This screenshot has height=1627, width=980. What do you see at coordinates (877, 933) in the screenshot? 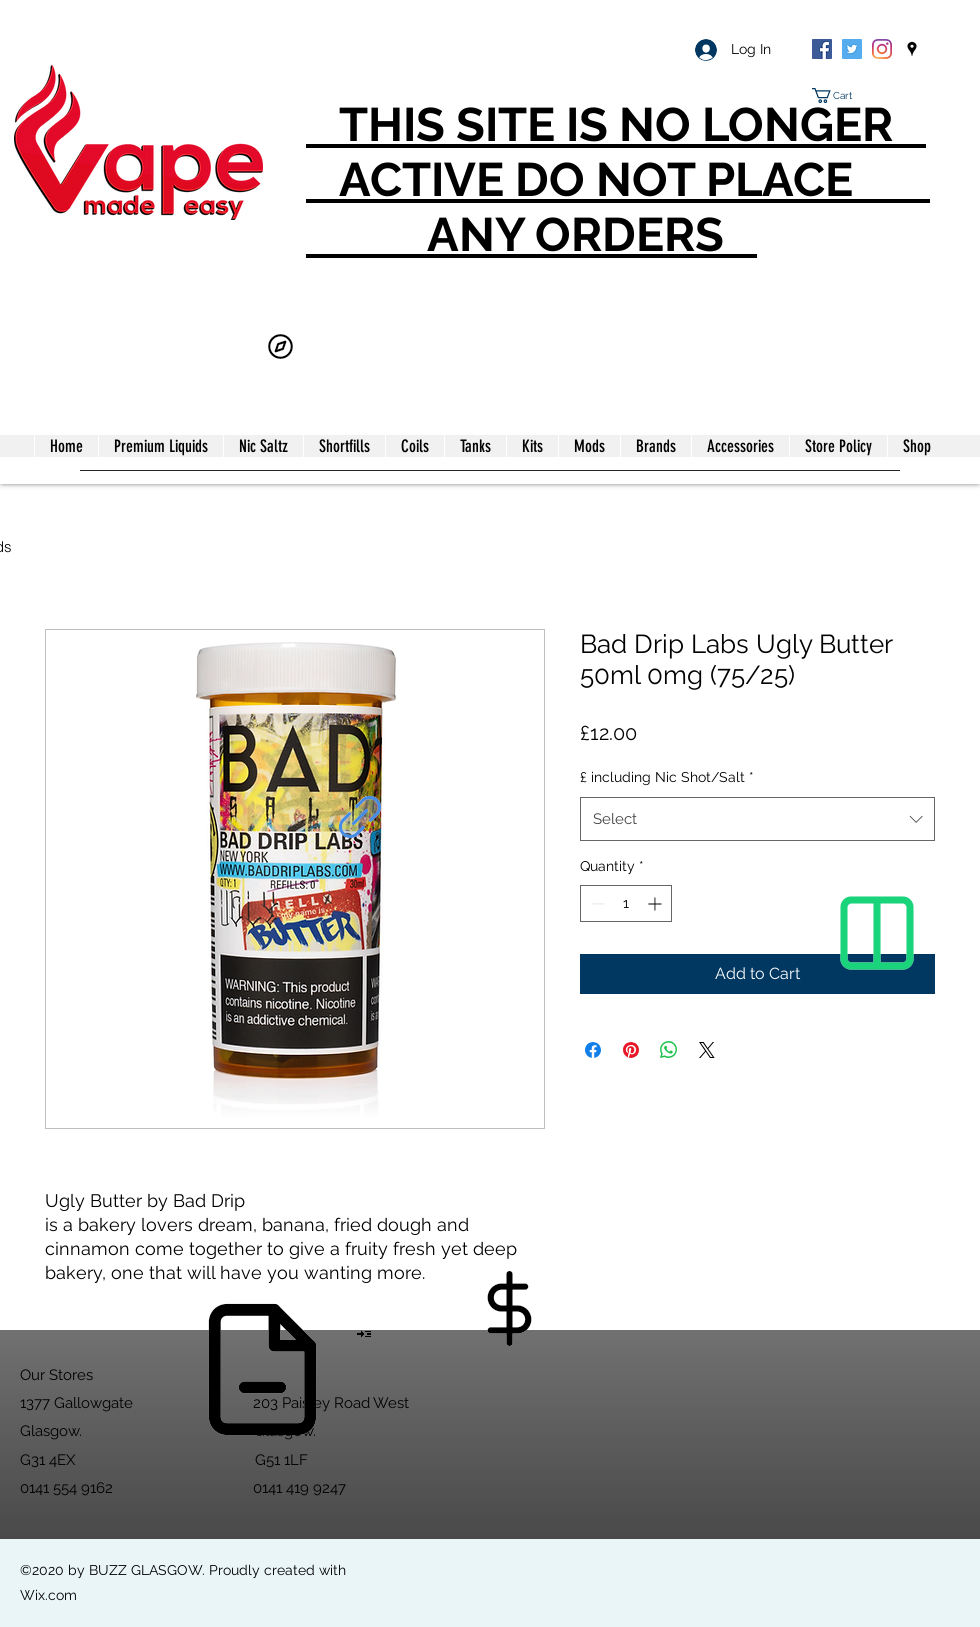
I see `switch to column layout view` at bounding box center [877, 933].